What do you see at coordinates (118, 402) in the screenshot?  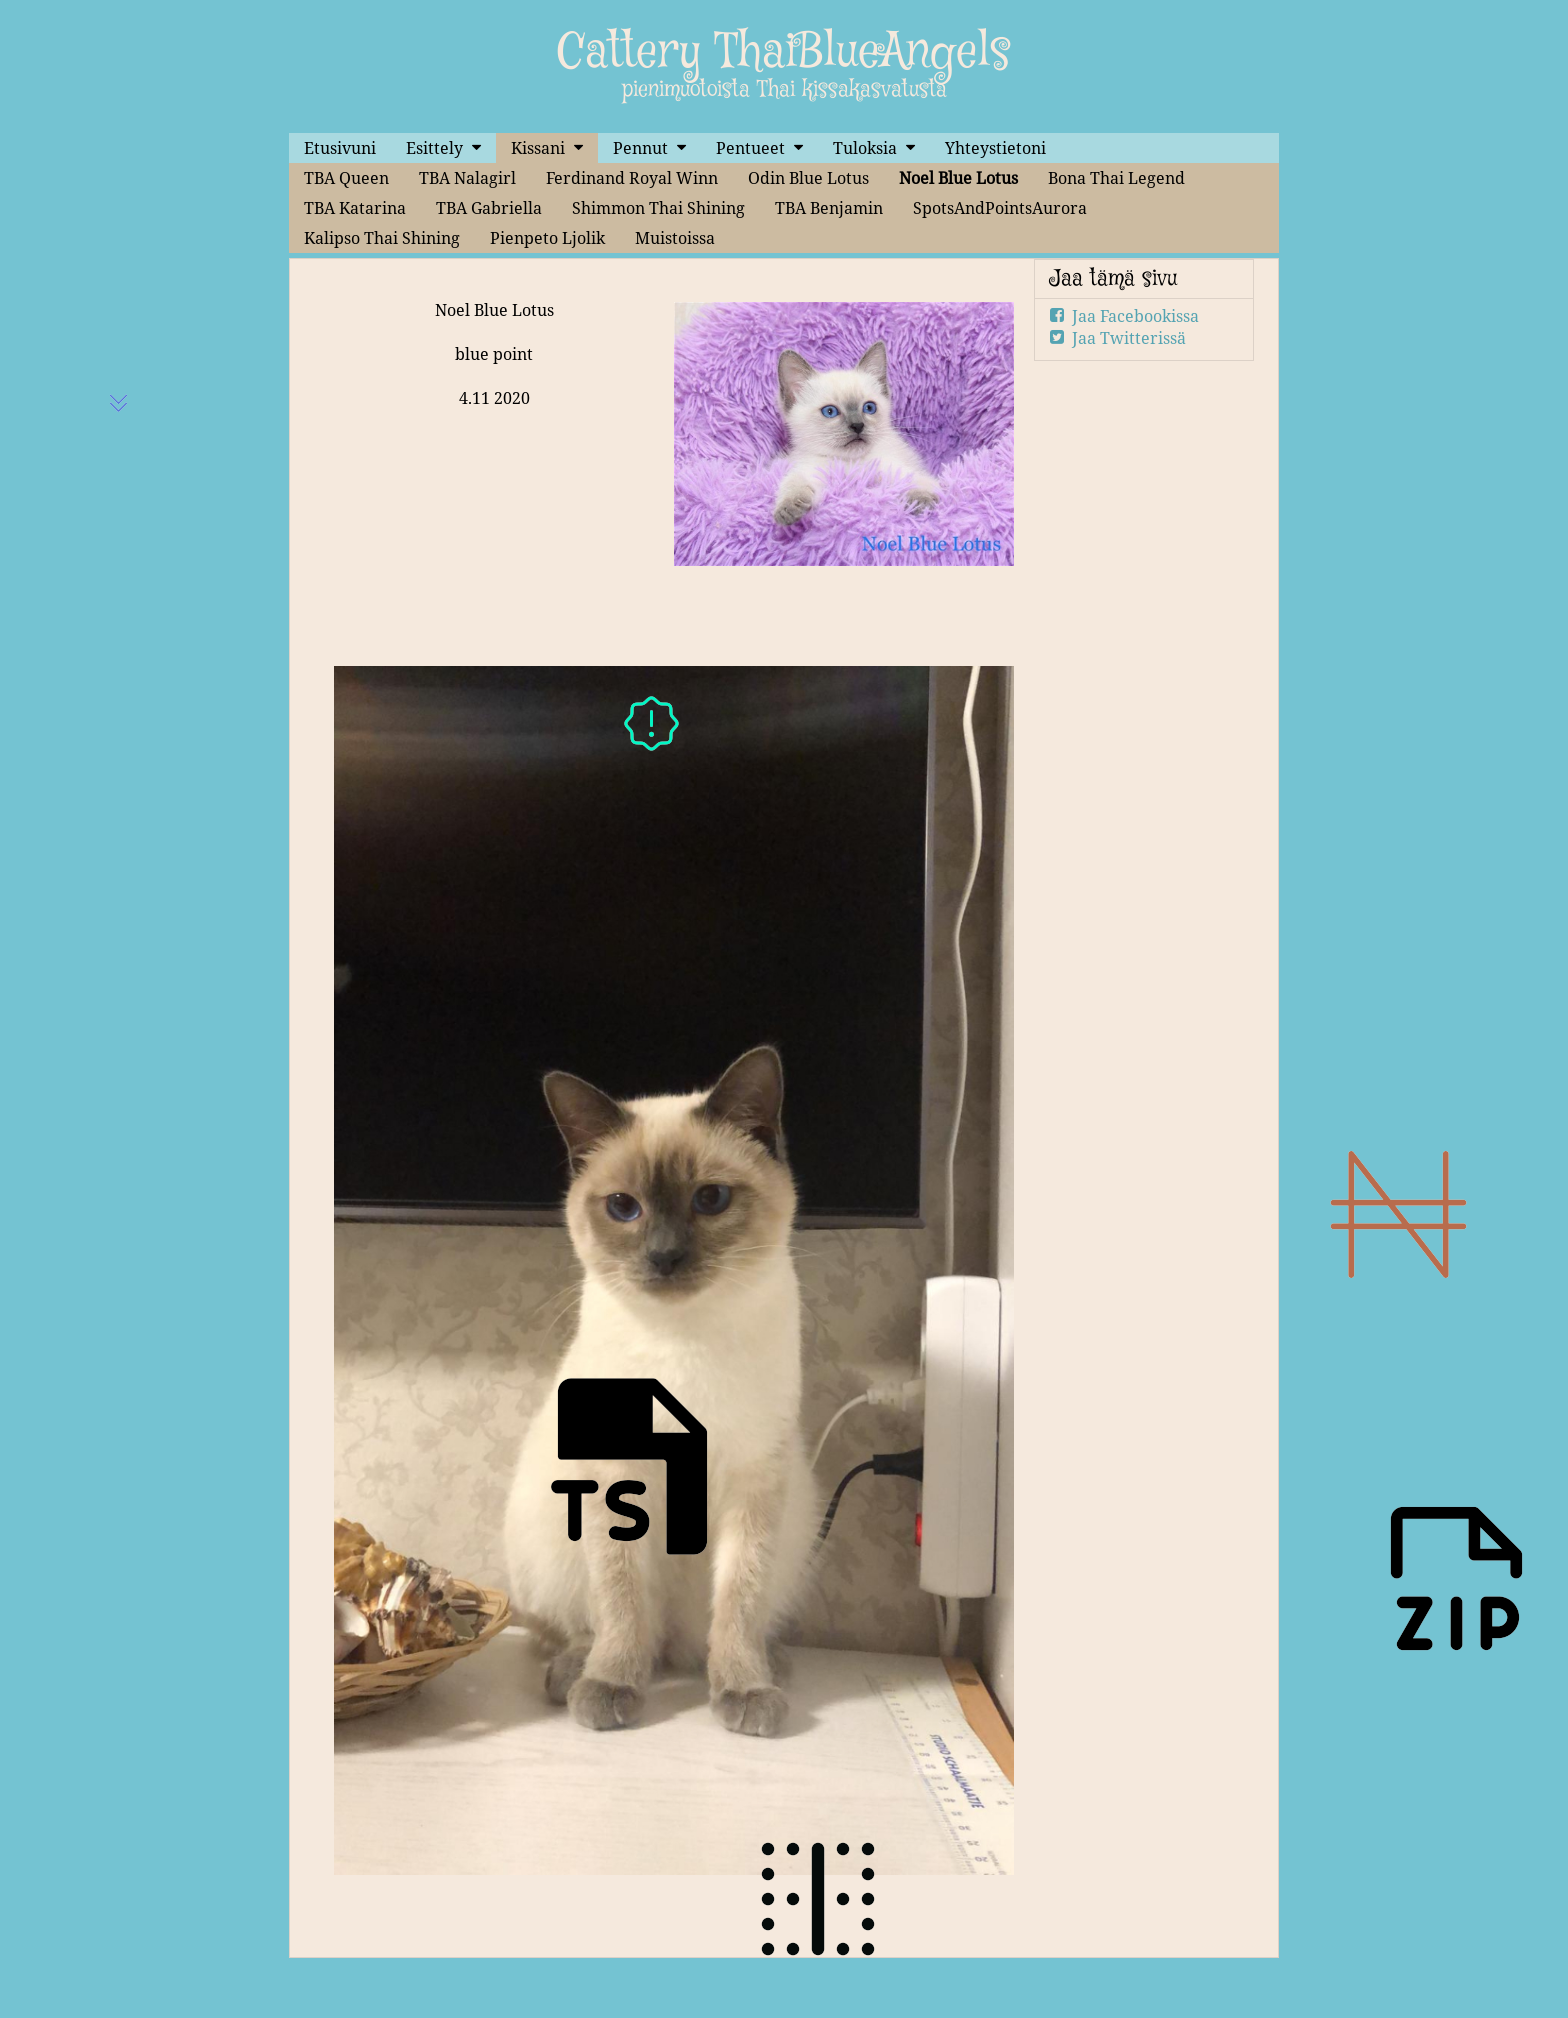 I see `expand content or show more items` at bounding box center [118, 402].